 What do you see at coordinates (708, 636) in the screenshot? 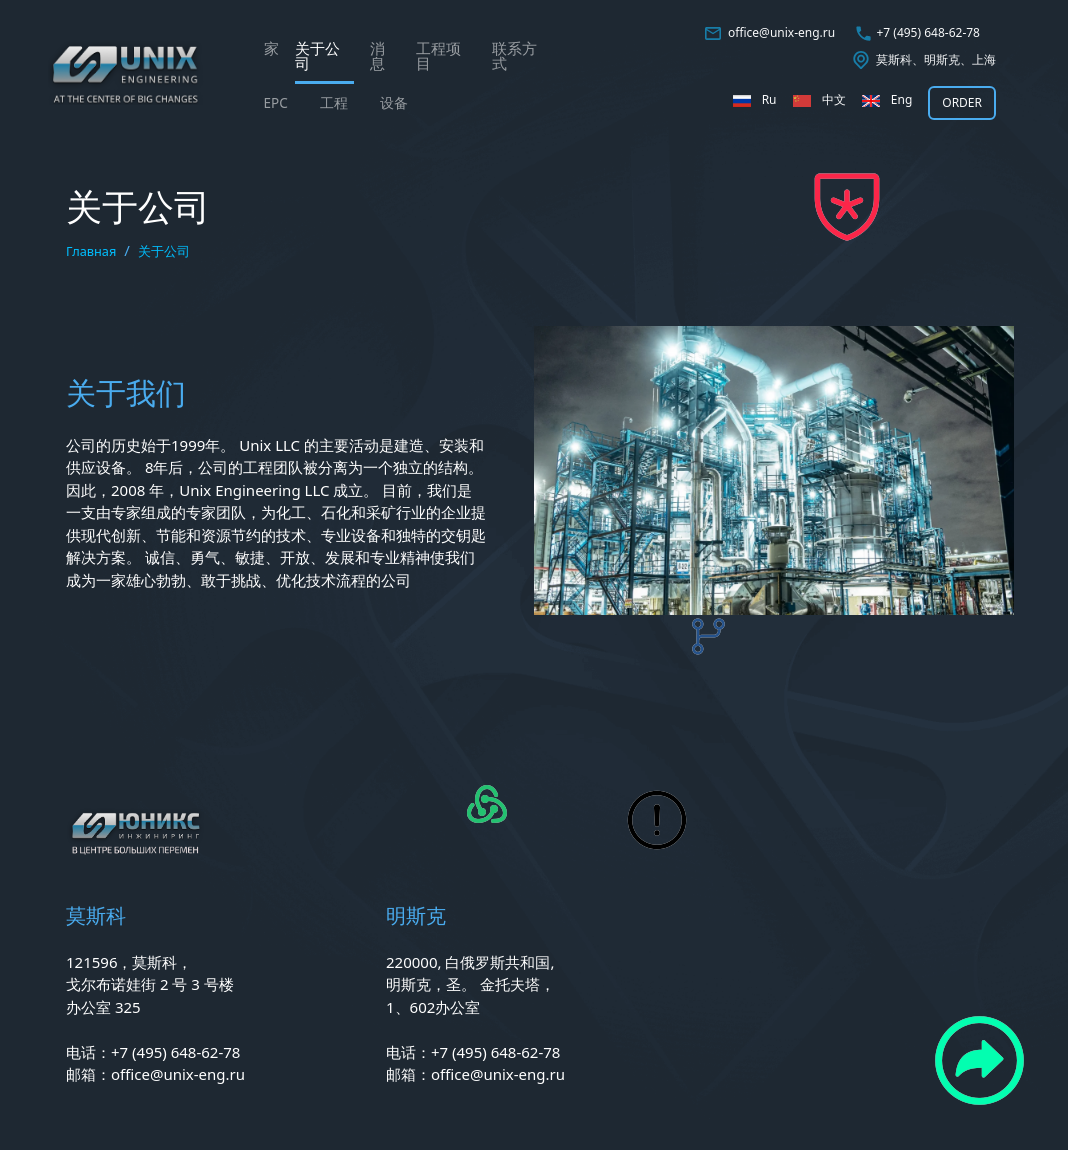
I see `view repository branches` at bounding box center [708, 636].